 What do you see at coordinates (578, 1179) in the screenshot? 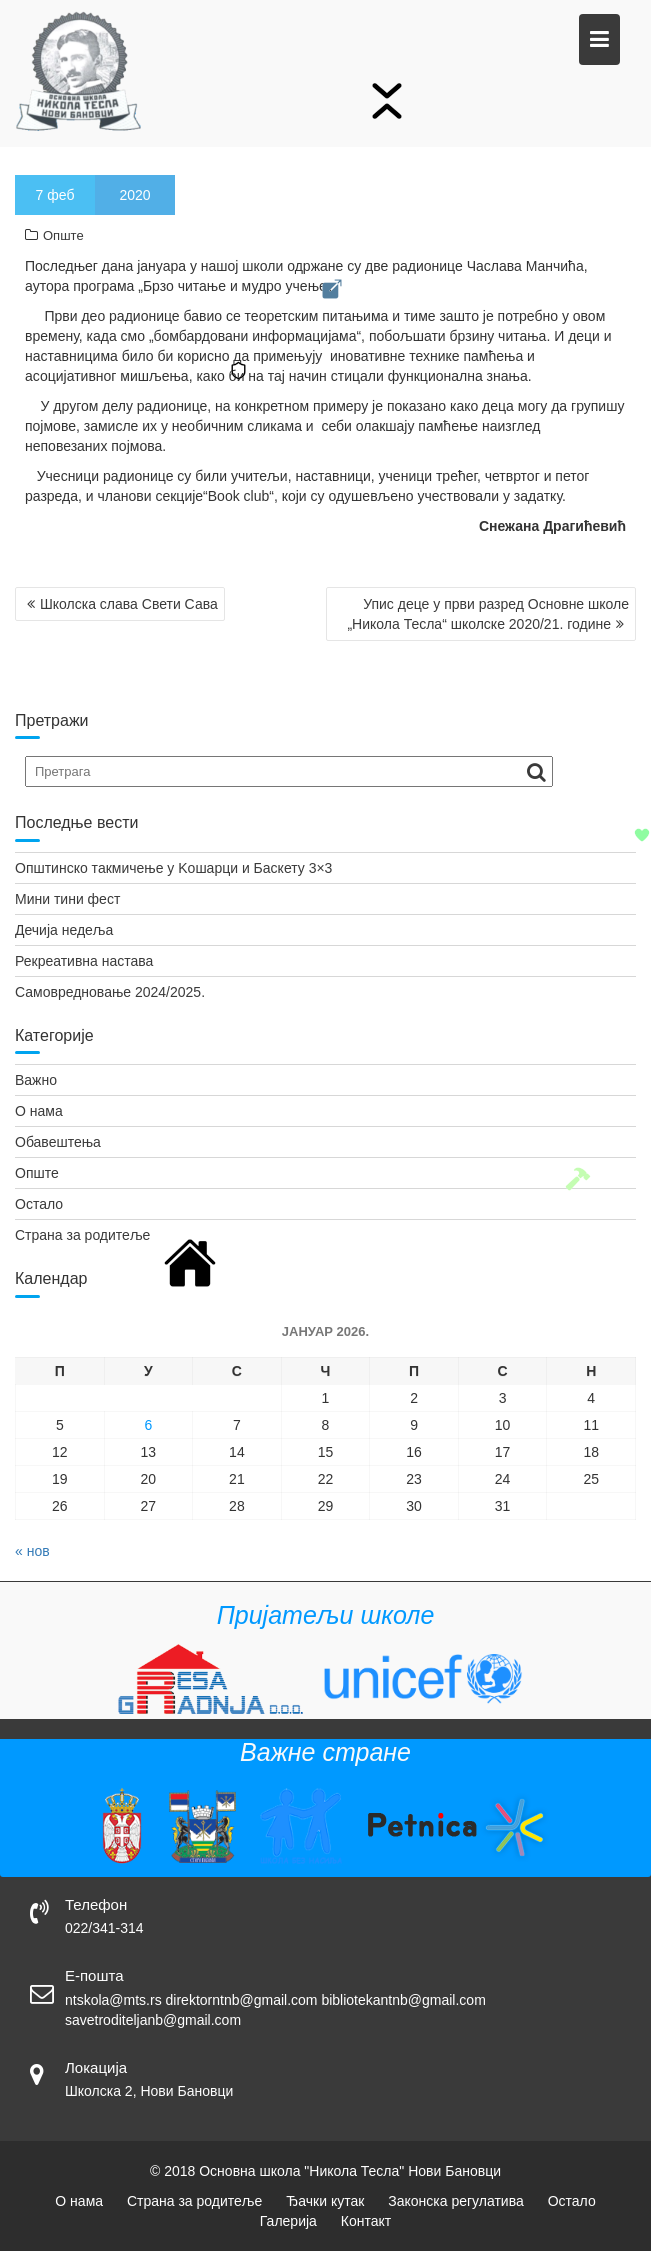
I see `access build or developer tools` at bounding box center [578, 1179].